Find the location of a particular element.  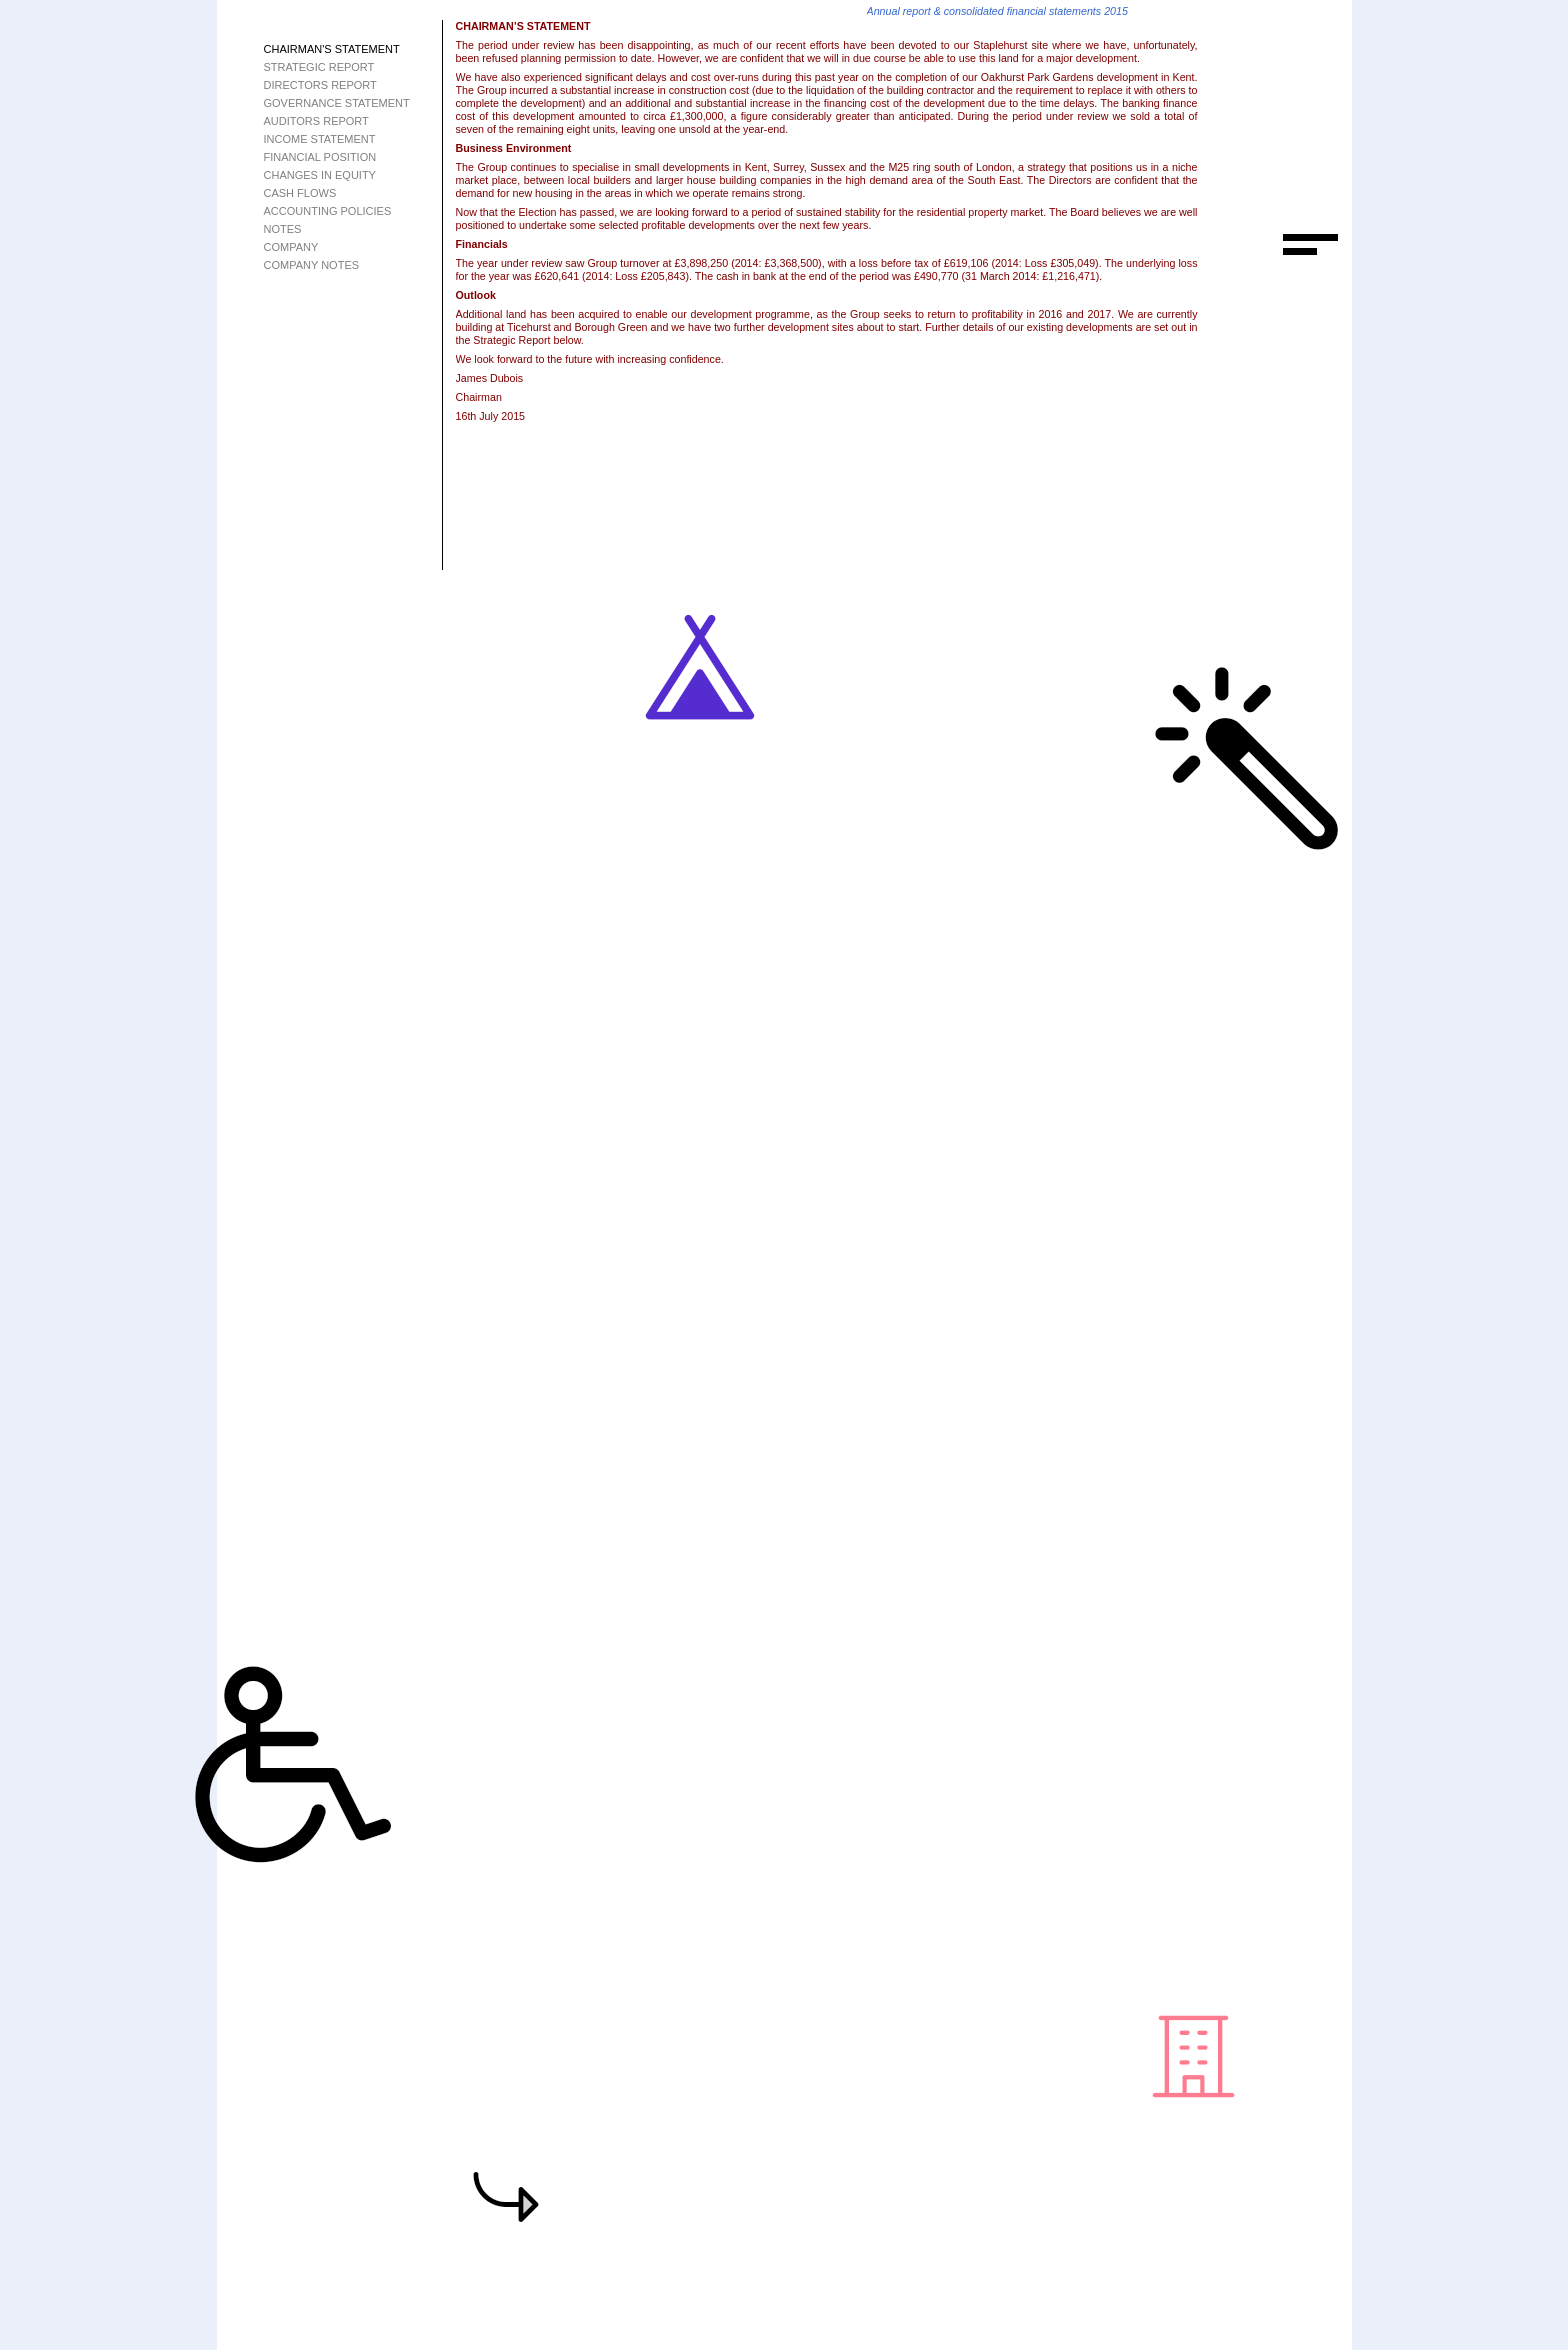

view campsite or camping information is located at coordinates (700, 673).